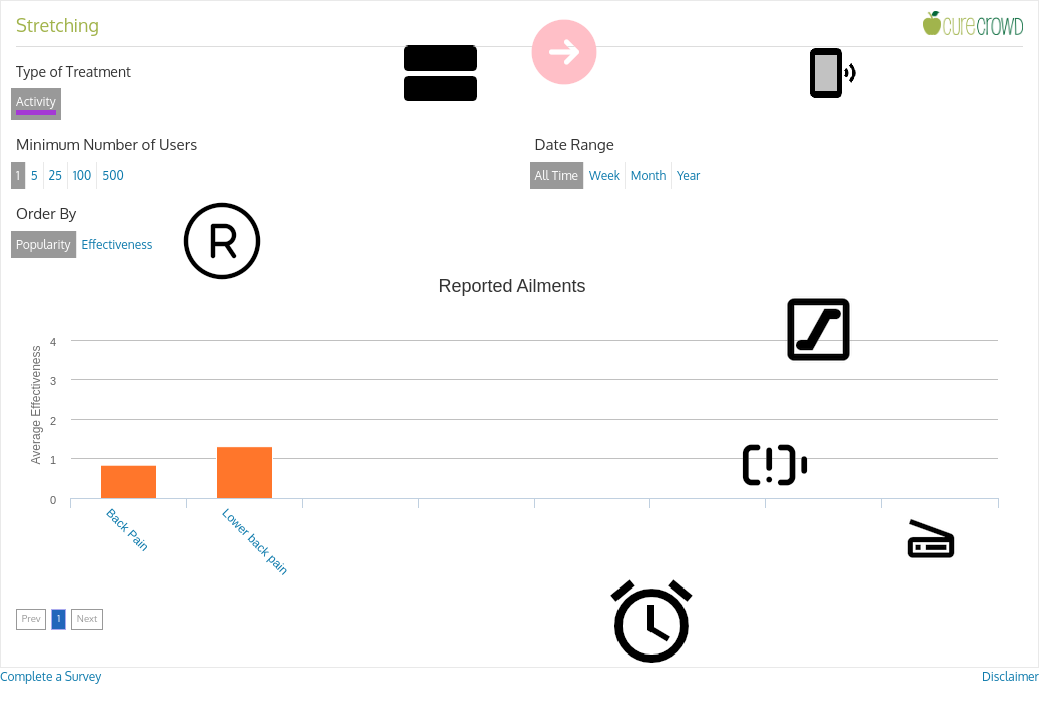 Image resolution: width=1039 pixels, height=720 pixels. Describe the element at coordinates (775, 465) in the screenshot. I see `indicates low battery warning` at that location.